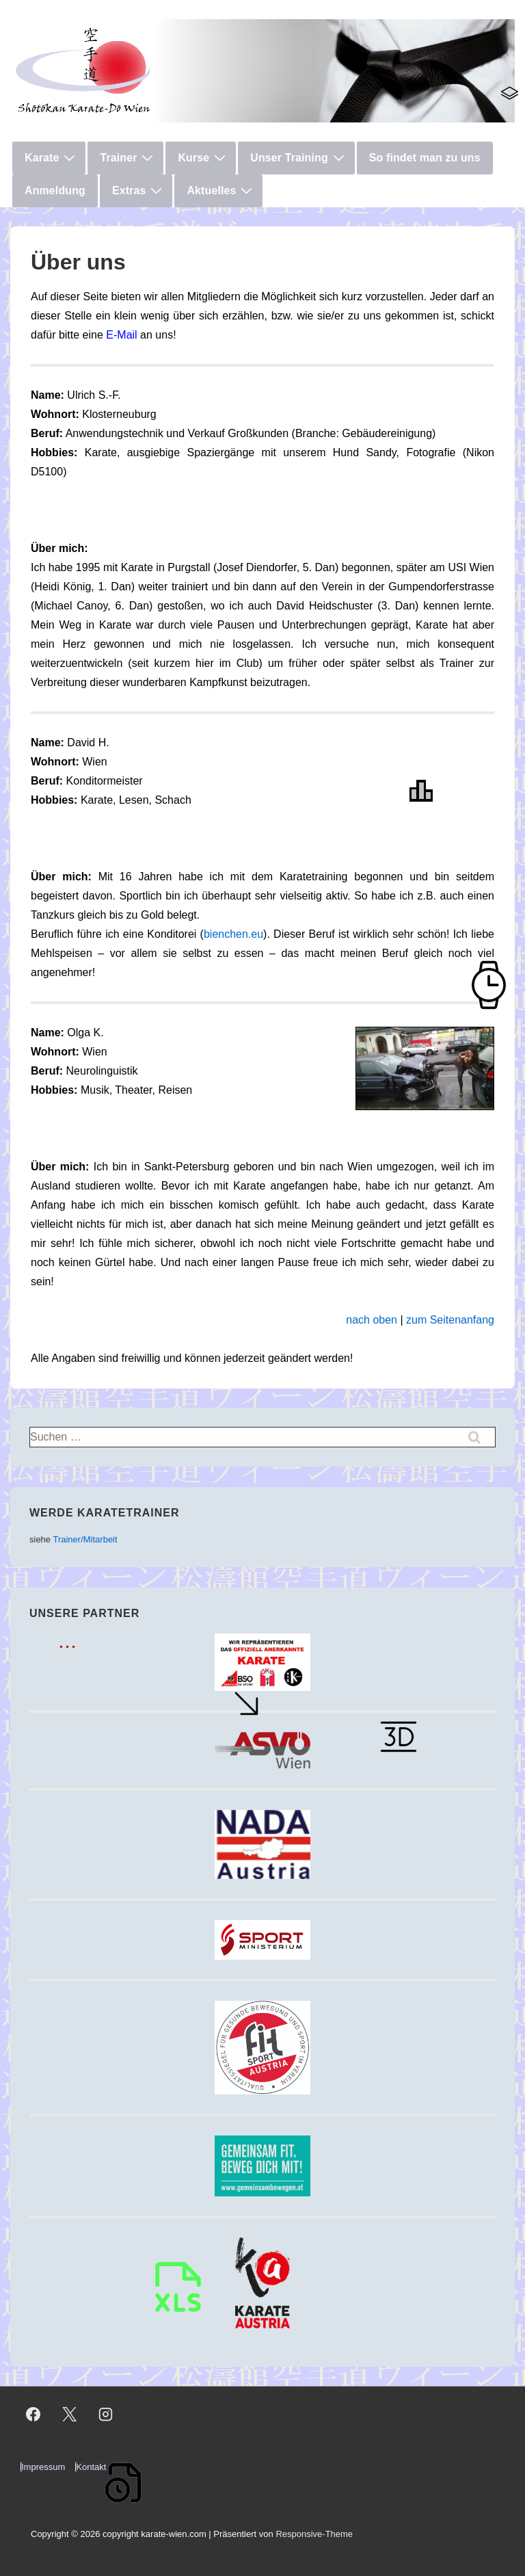 The height and width of the screenshot is (2576, 525). Describe the element at coordinates (246, 1703) in the screenshot. I see `navigate to the next item diagonally` at that location.